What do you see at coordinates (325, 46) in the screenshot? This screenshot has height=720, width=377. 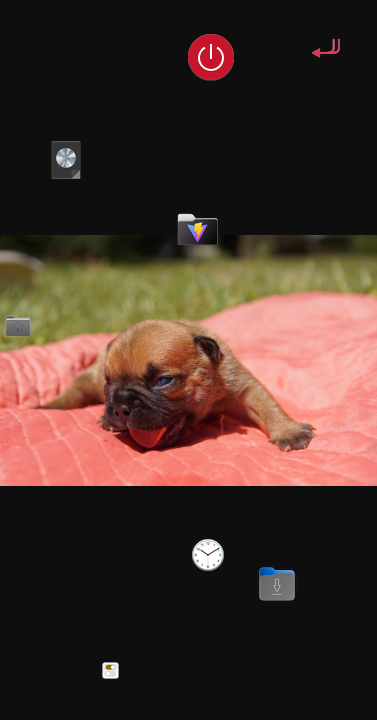 I see `reply to all recipients of an email` at bounding box center [325, 46].